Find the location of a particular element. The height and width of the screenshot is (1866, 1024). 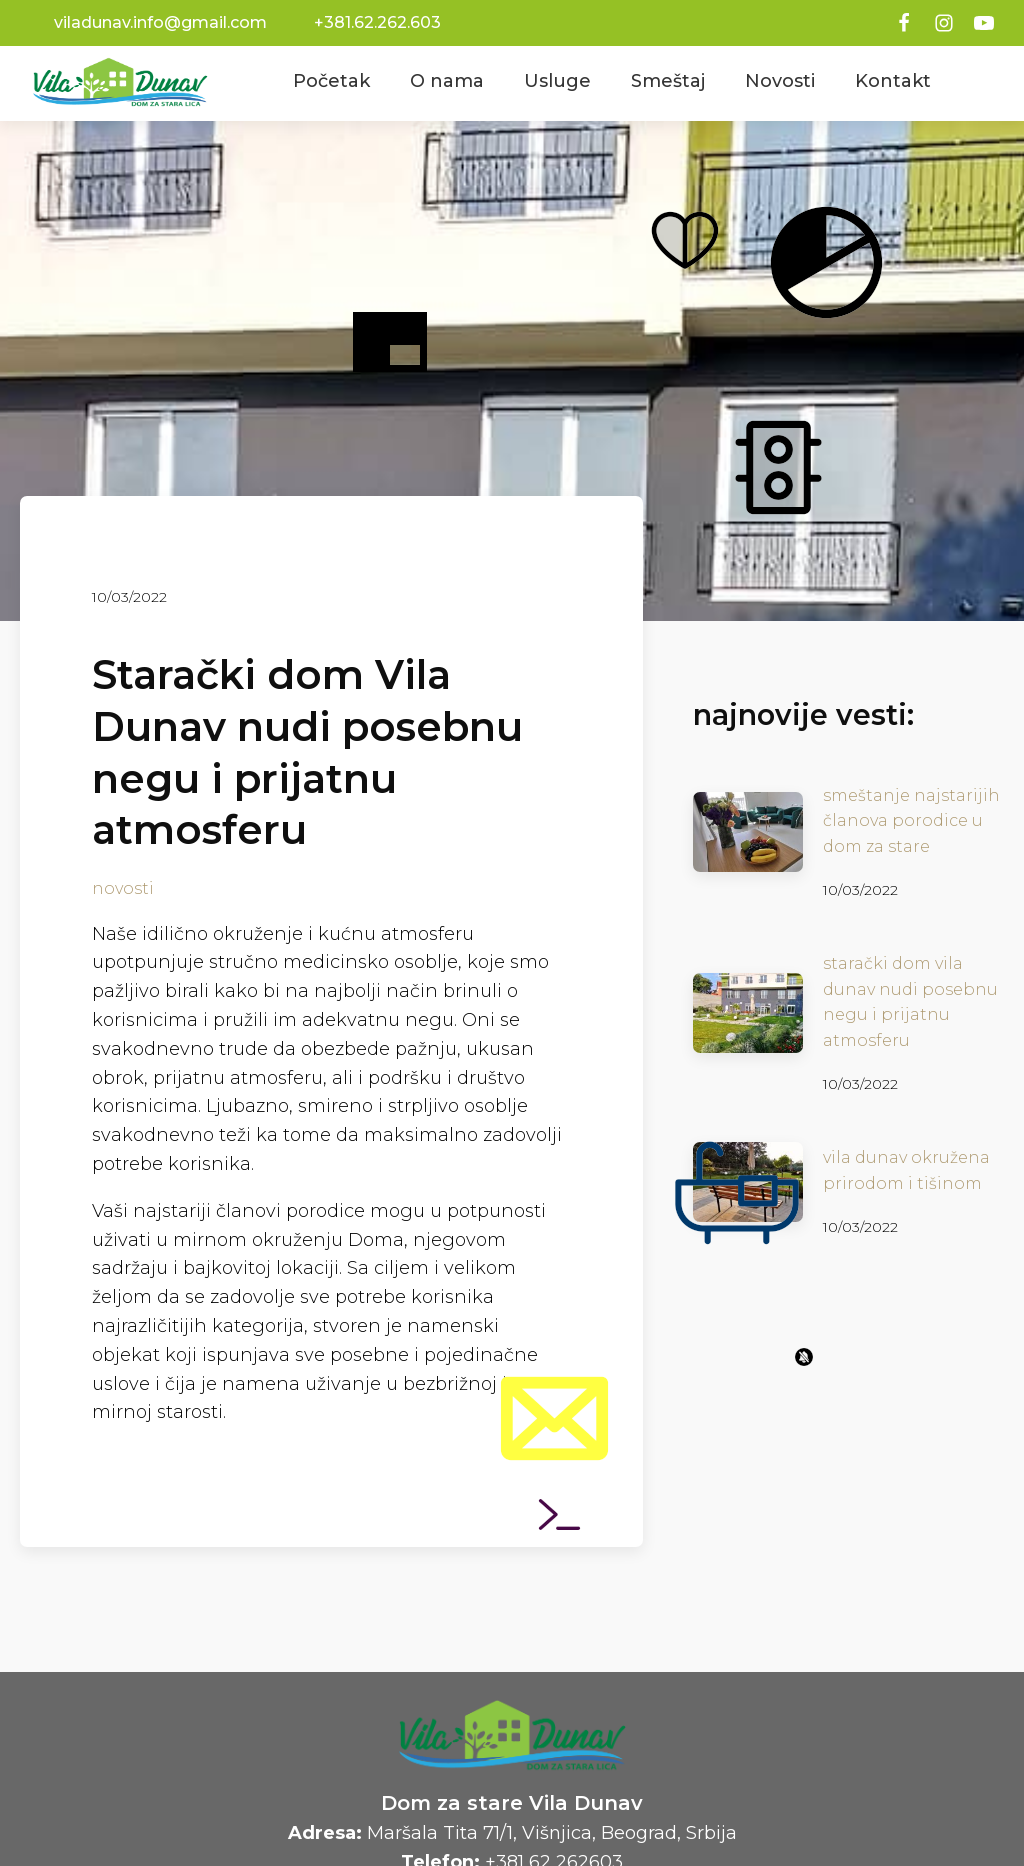

open the command line terminal is located at coordinates (559, 1514).